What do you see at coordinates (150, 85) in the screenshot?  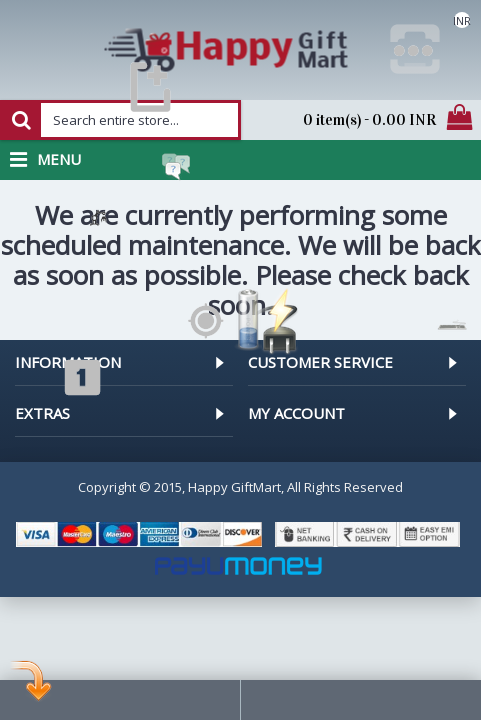 I see `create a new document` at bounding box center [150, 85].